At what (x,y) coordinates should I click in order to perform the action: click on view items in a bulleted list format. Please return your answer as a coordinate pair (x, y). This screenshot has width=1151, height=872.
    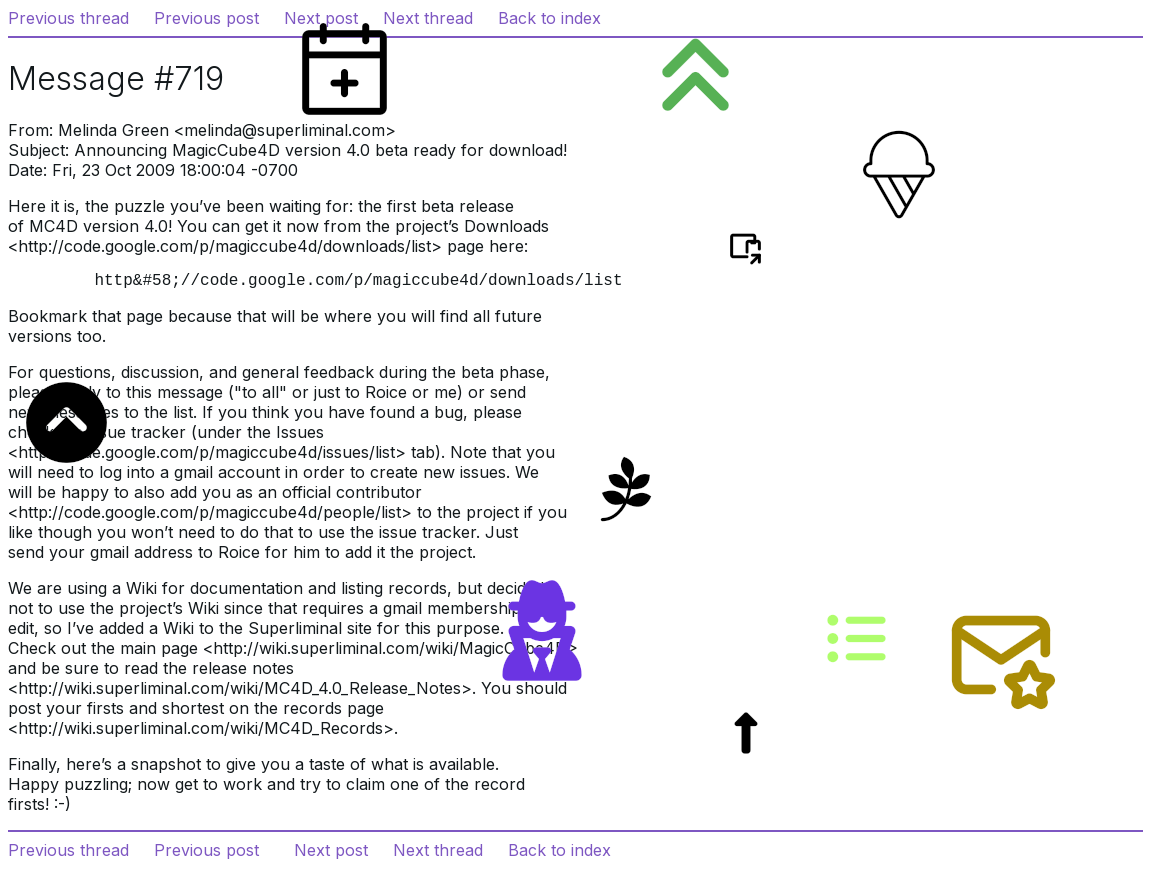
    Looking at the image, I should click on (856, 638).